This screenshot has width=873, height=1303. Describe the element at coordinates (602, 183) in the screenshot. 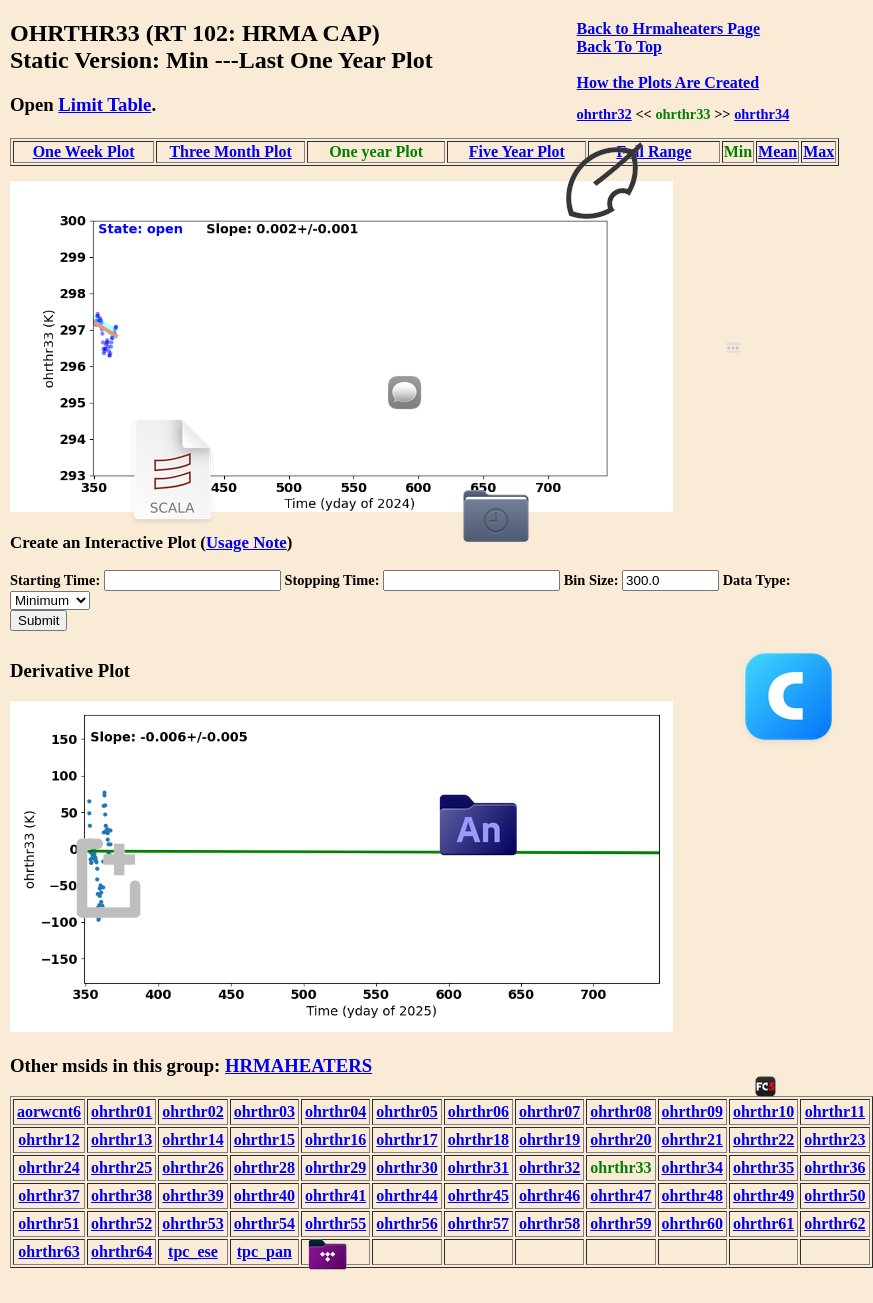

I see `access nature and plant emoji category` at that location.